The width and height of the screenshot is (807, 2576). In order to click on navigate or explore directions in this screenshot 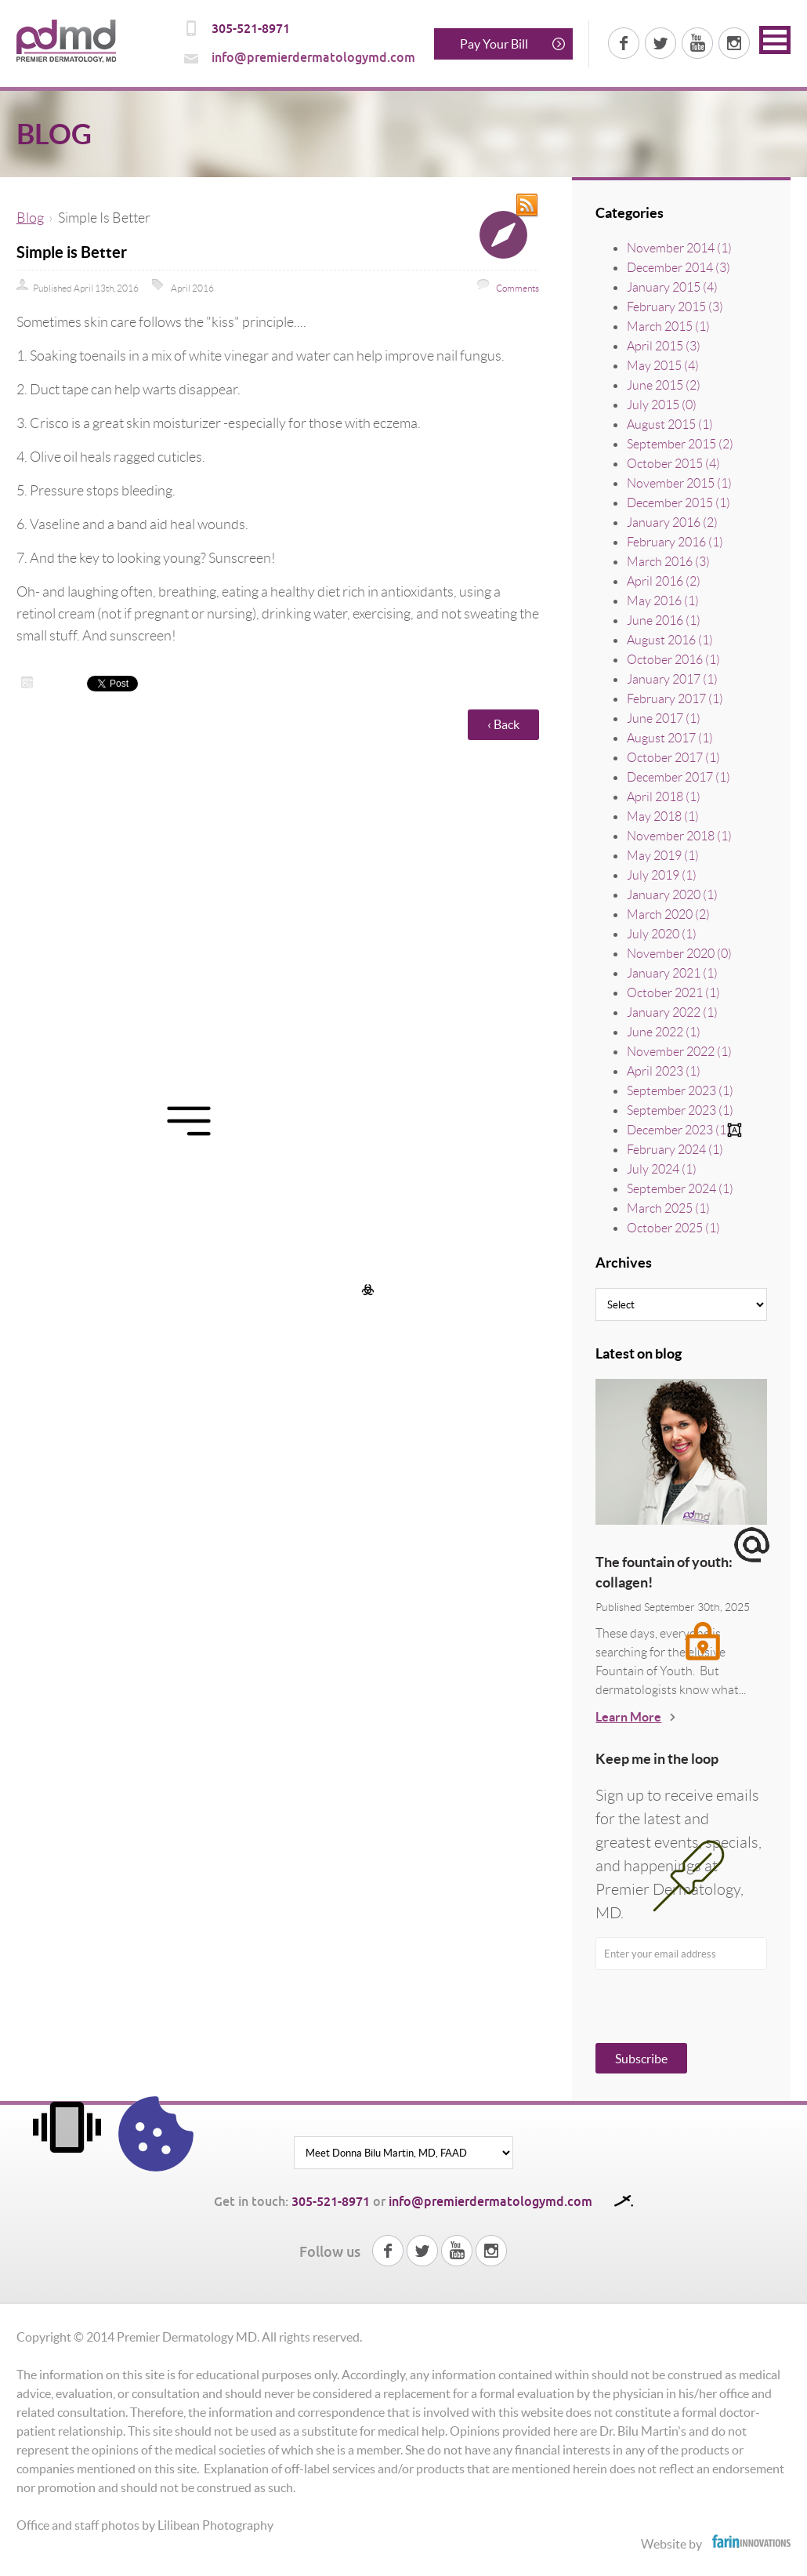, I will do `click(503, 234)`.